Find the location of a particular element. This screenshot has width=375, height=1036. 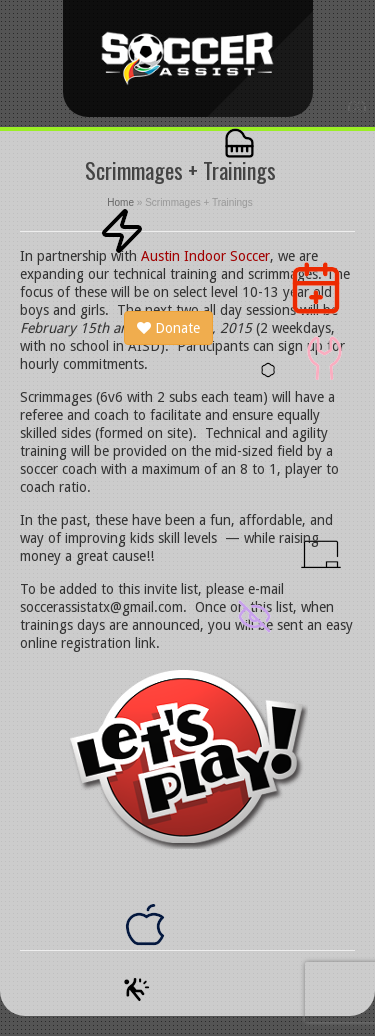

hide password or sensitive content is located at coordinates (254, 616).